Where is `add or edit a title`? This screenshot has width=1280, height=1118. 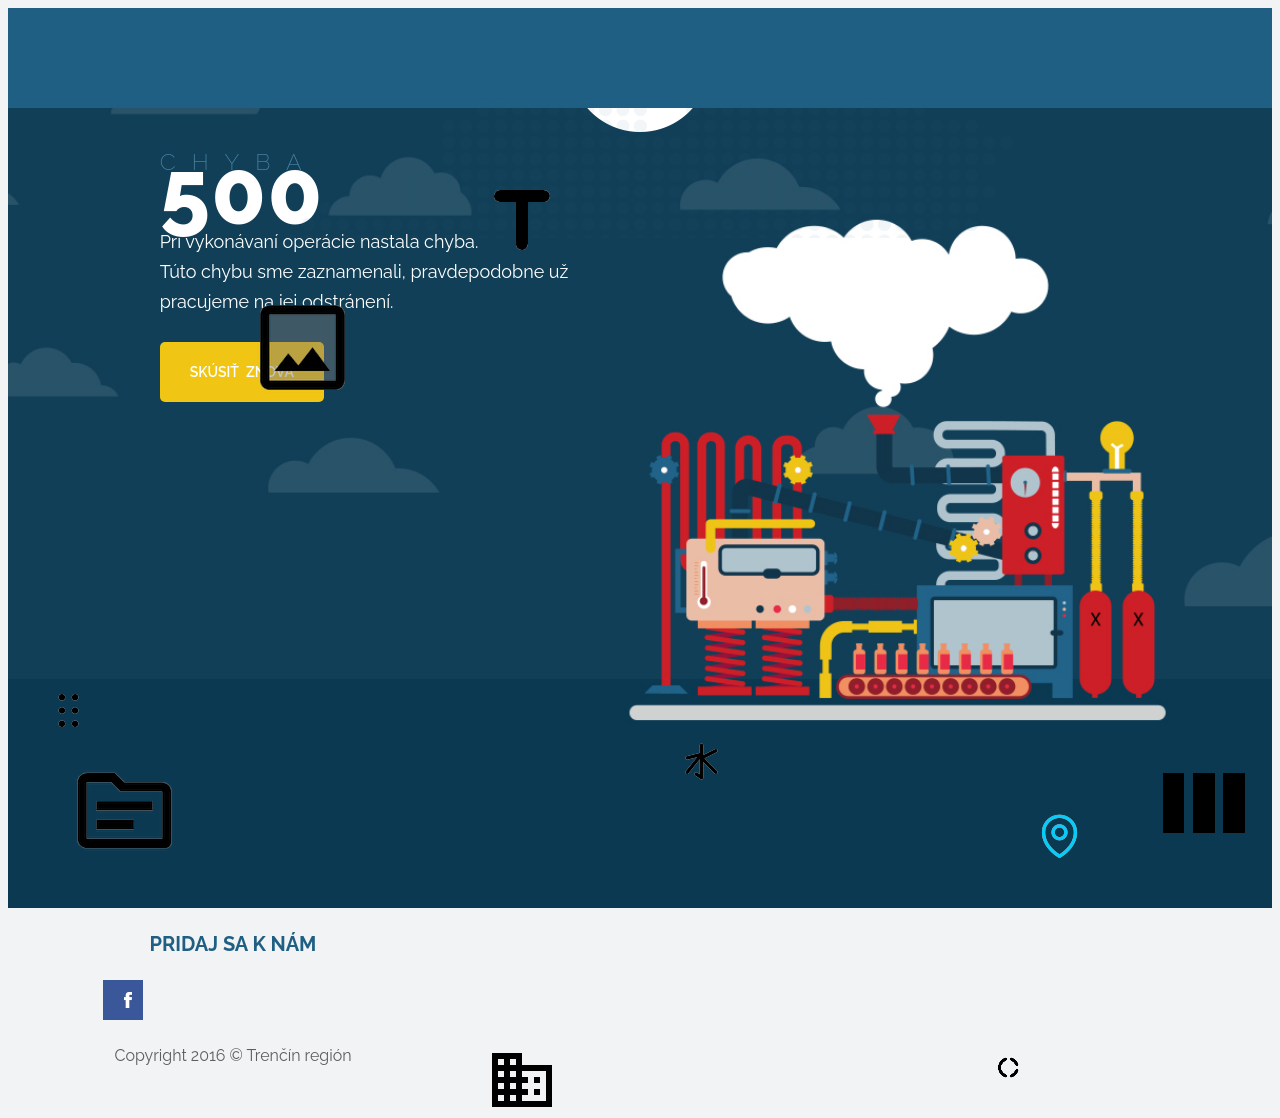
add or edit a title is located at coordinates (522, 222).